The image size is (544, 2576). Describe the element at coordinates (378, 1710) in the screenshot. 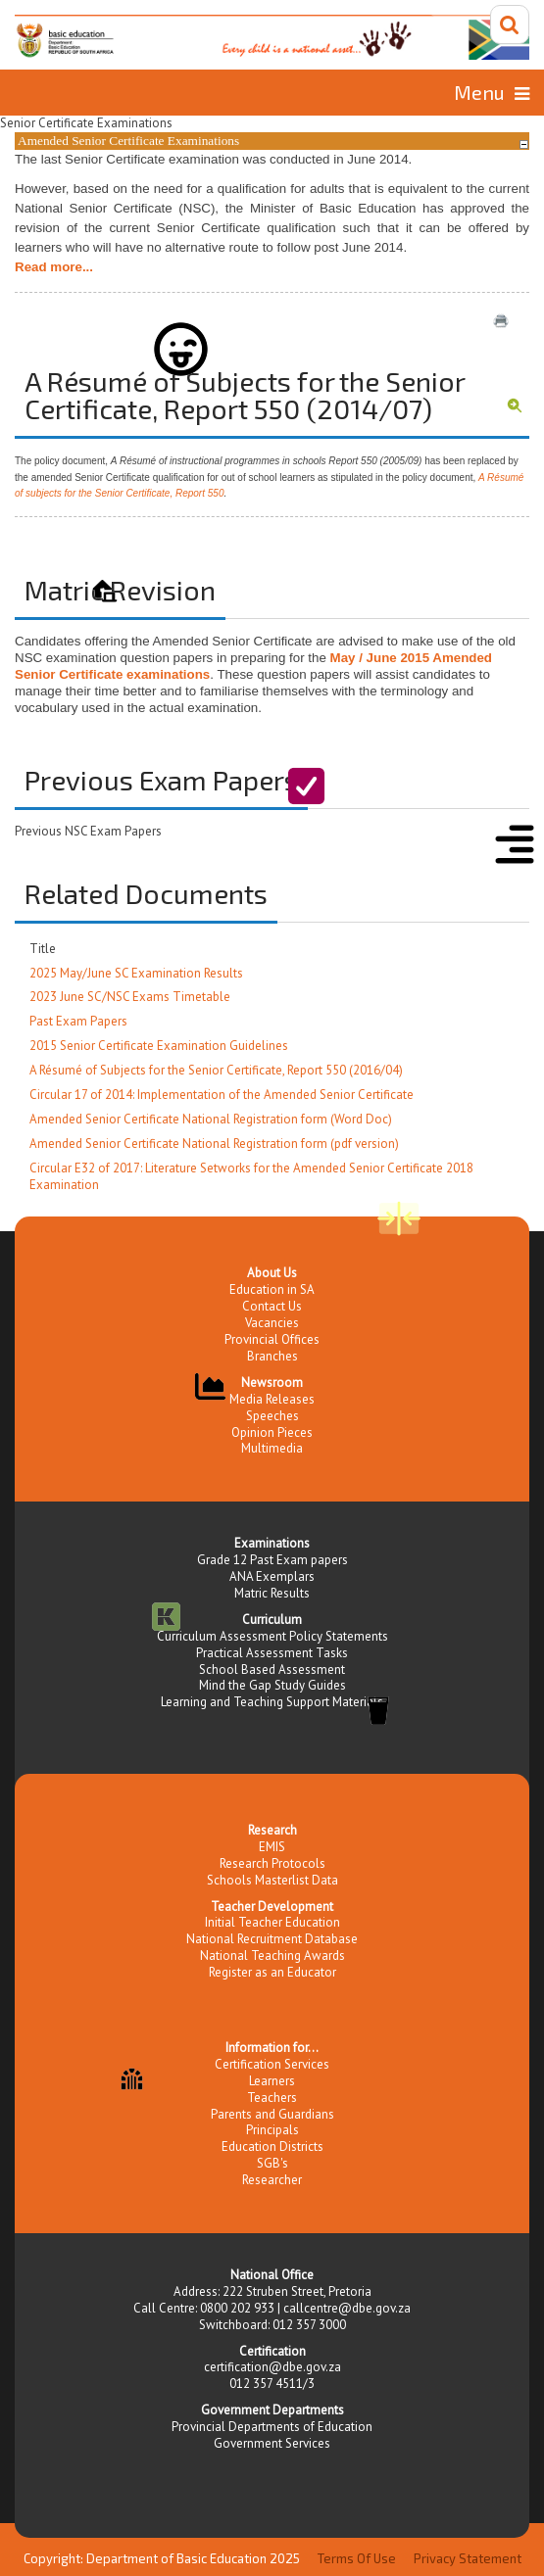

I see `browse bars or pubs nearby` at that location.